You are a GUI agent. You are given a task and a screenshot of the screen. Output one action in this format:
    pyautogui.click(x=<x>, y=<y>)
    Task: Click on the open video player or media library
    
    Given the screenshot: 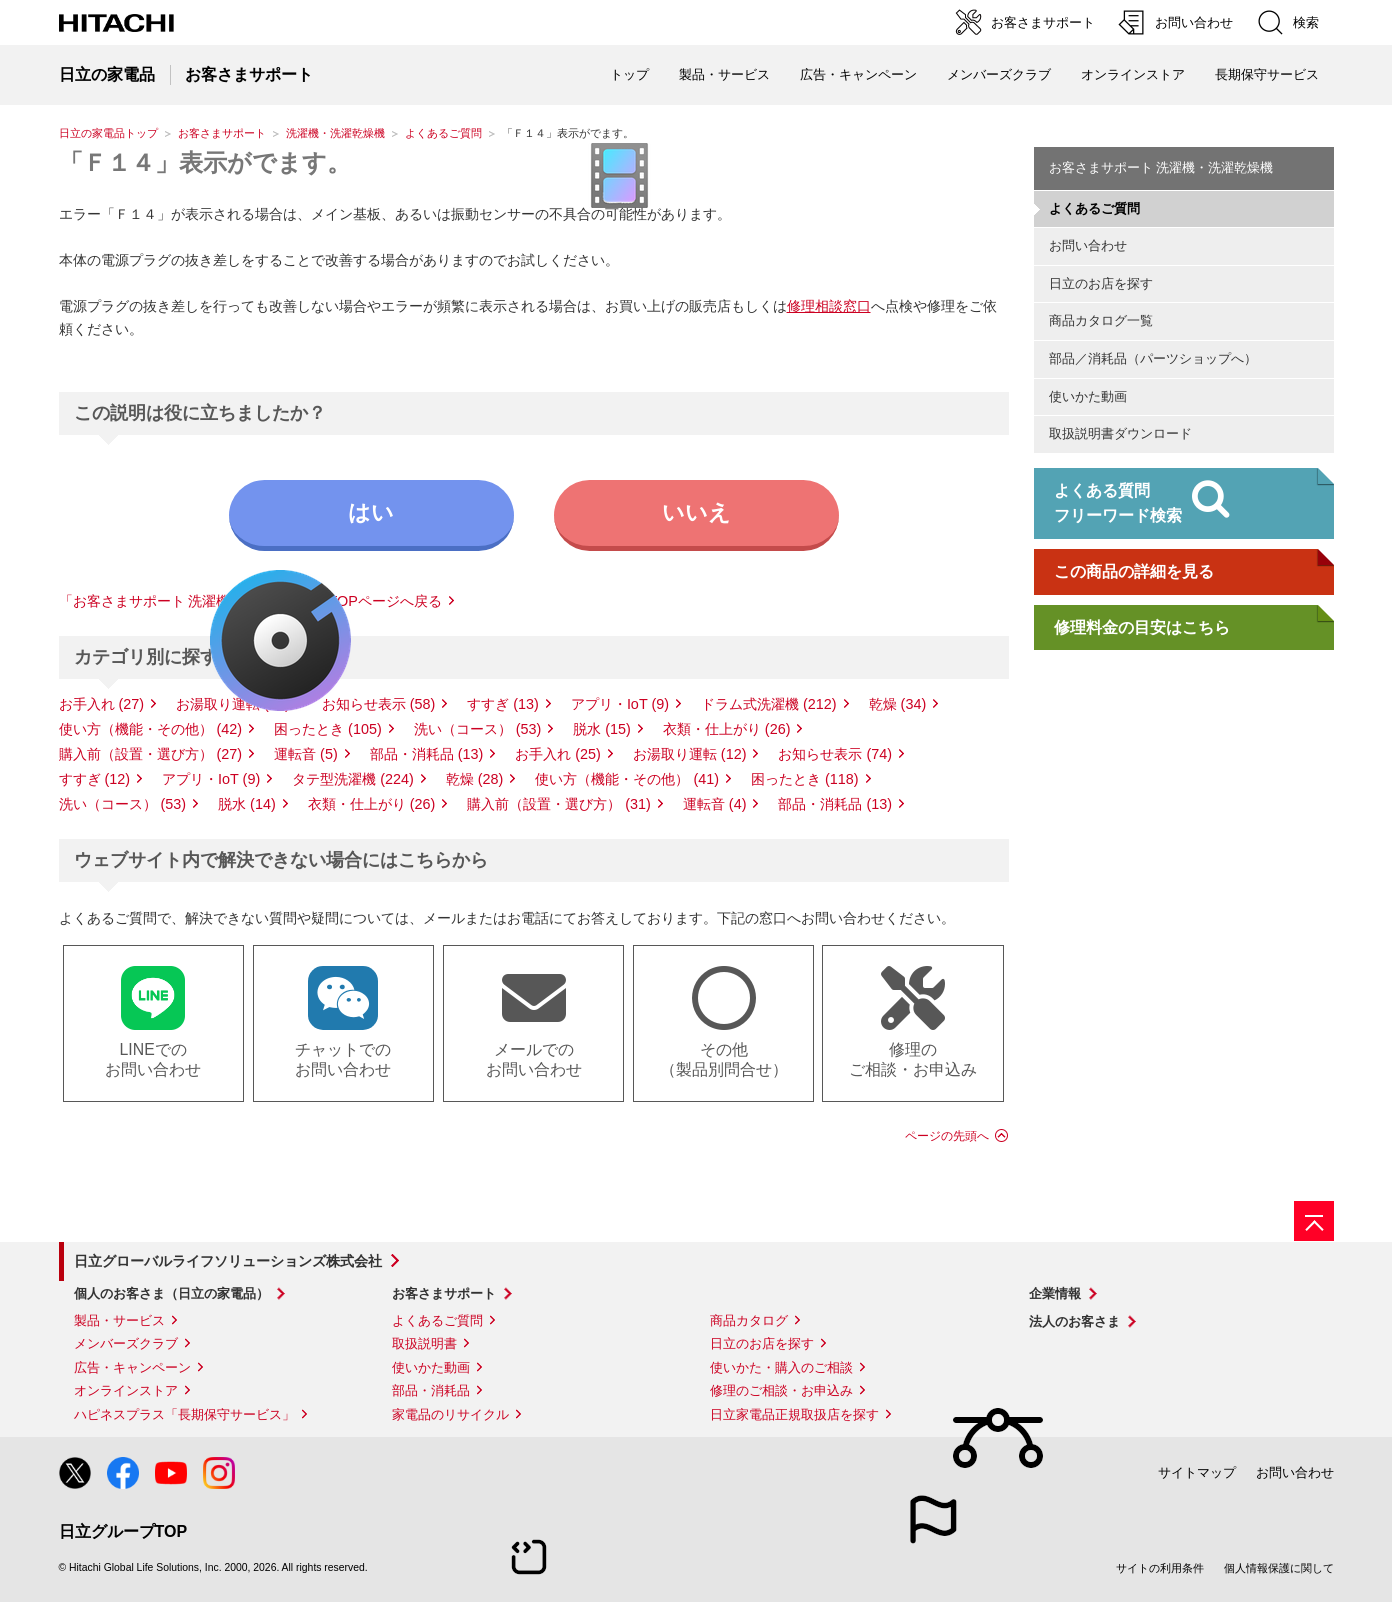 What is the action you would take?
    pyautogui.click(x=619, y=175)
    